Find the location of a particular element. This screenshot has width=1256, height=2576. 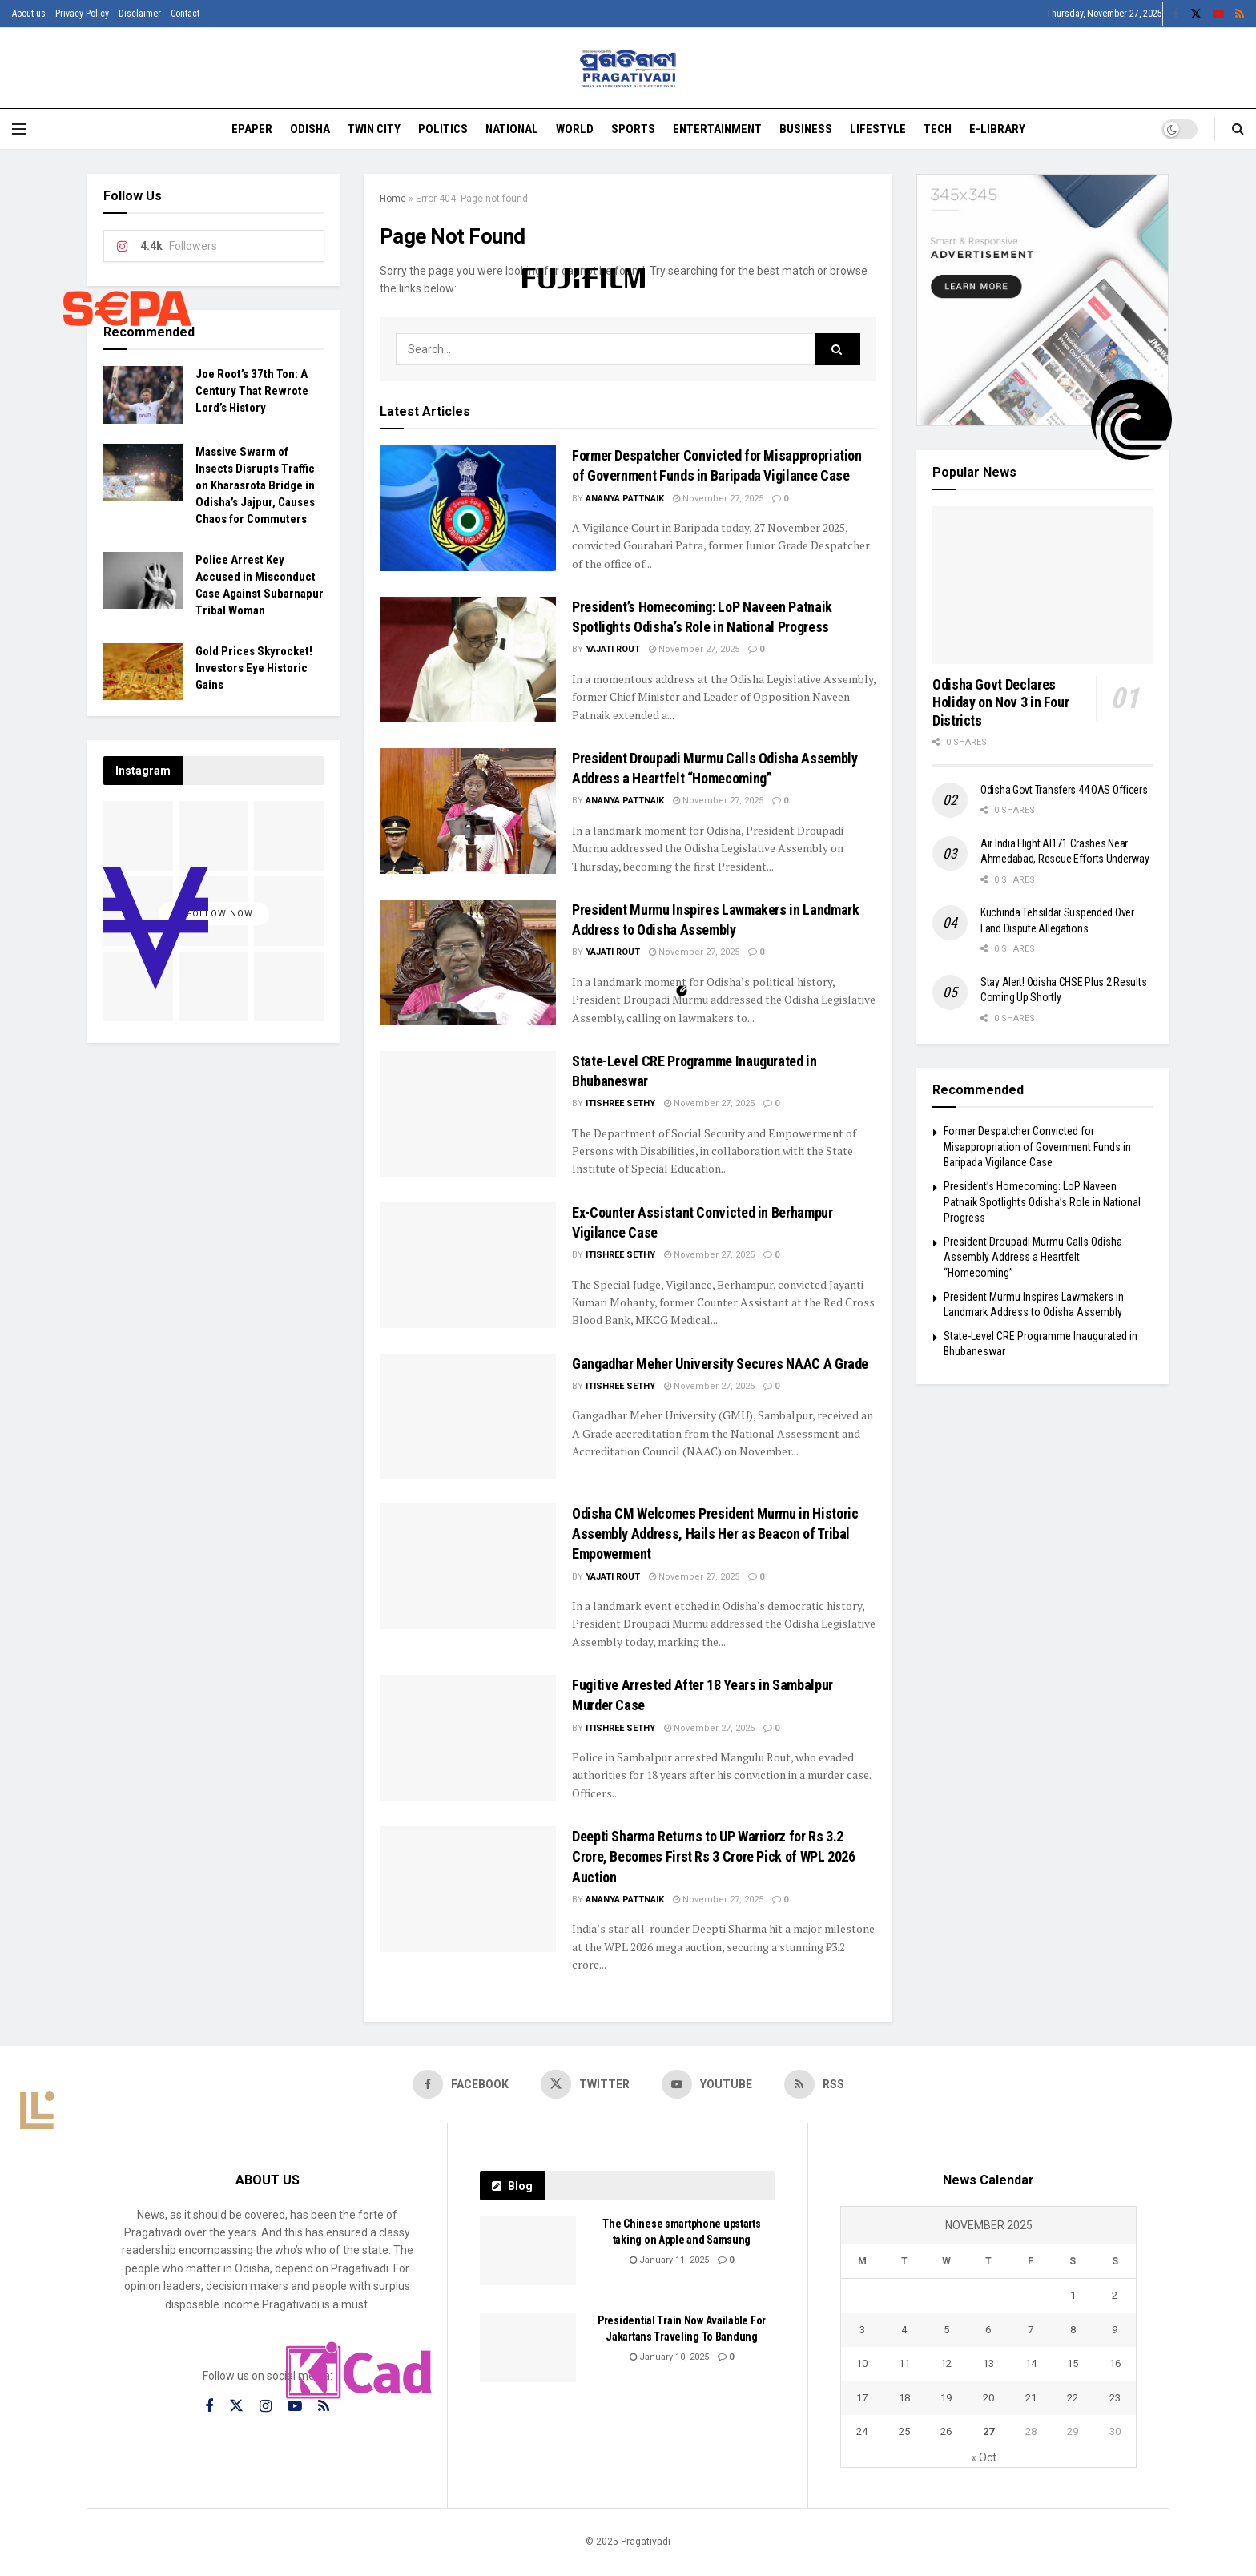

linksys brand logo is located at coordinates (37, 2110).